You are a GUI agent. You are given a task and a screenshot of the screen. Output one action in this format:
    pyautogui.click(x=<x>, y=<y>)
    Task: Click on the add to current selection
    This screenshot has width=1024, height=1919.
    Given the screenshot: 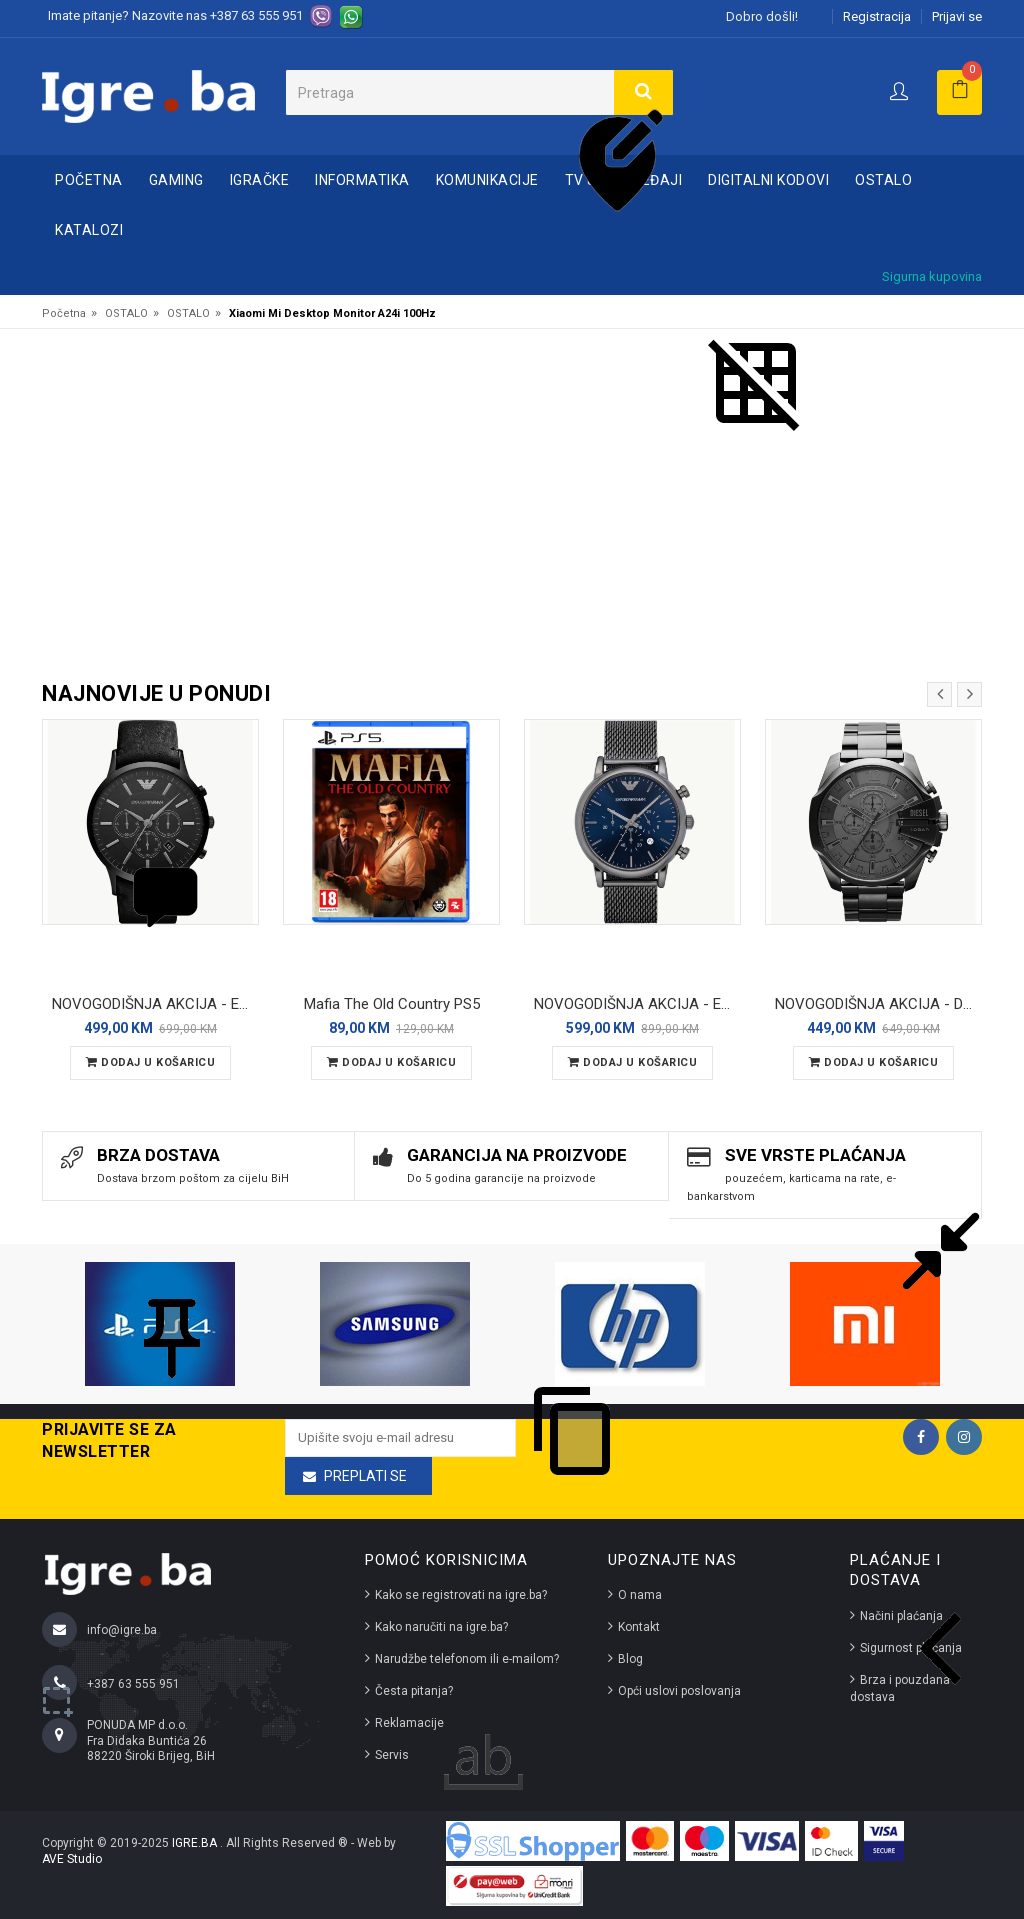 What is the action you would take?
    pyautogui.click(x=56, y=1700)
    